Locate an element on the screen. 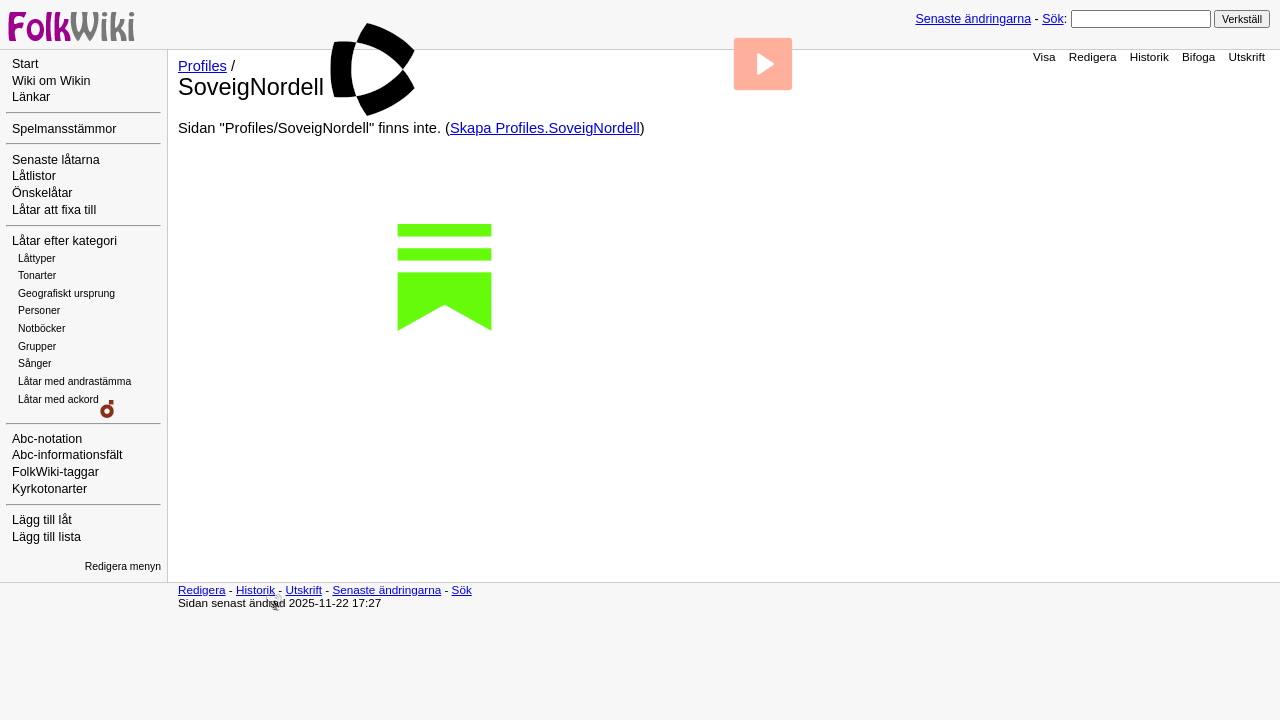  open the Substack app is located at coordinates (444, 277).